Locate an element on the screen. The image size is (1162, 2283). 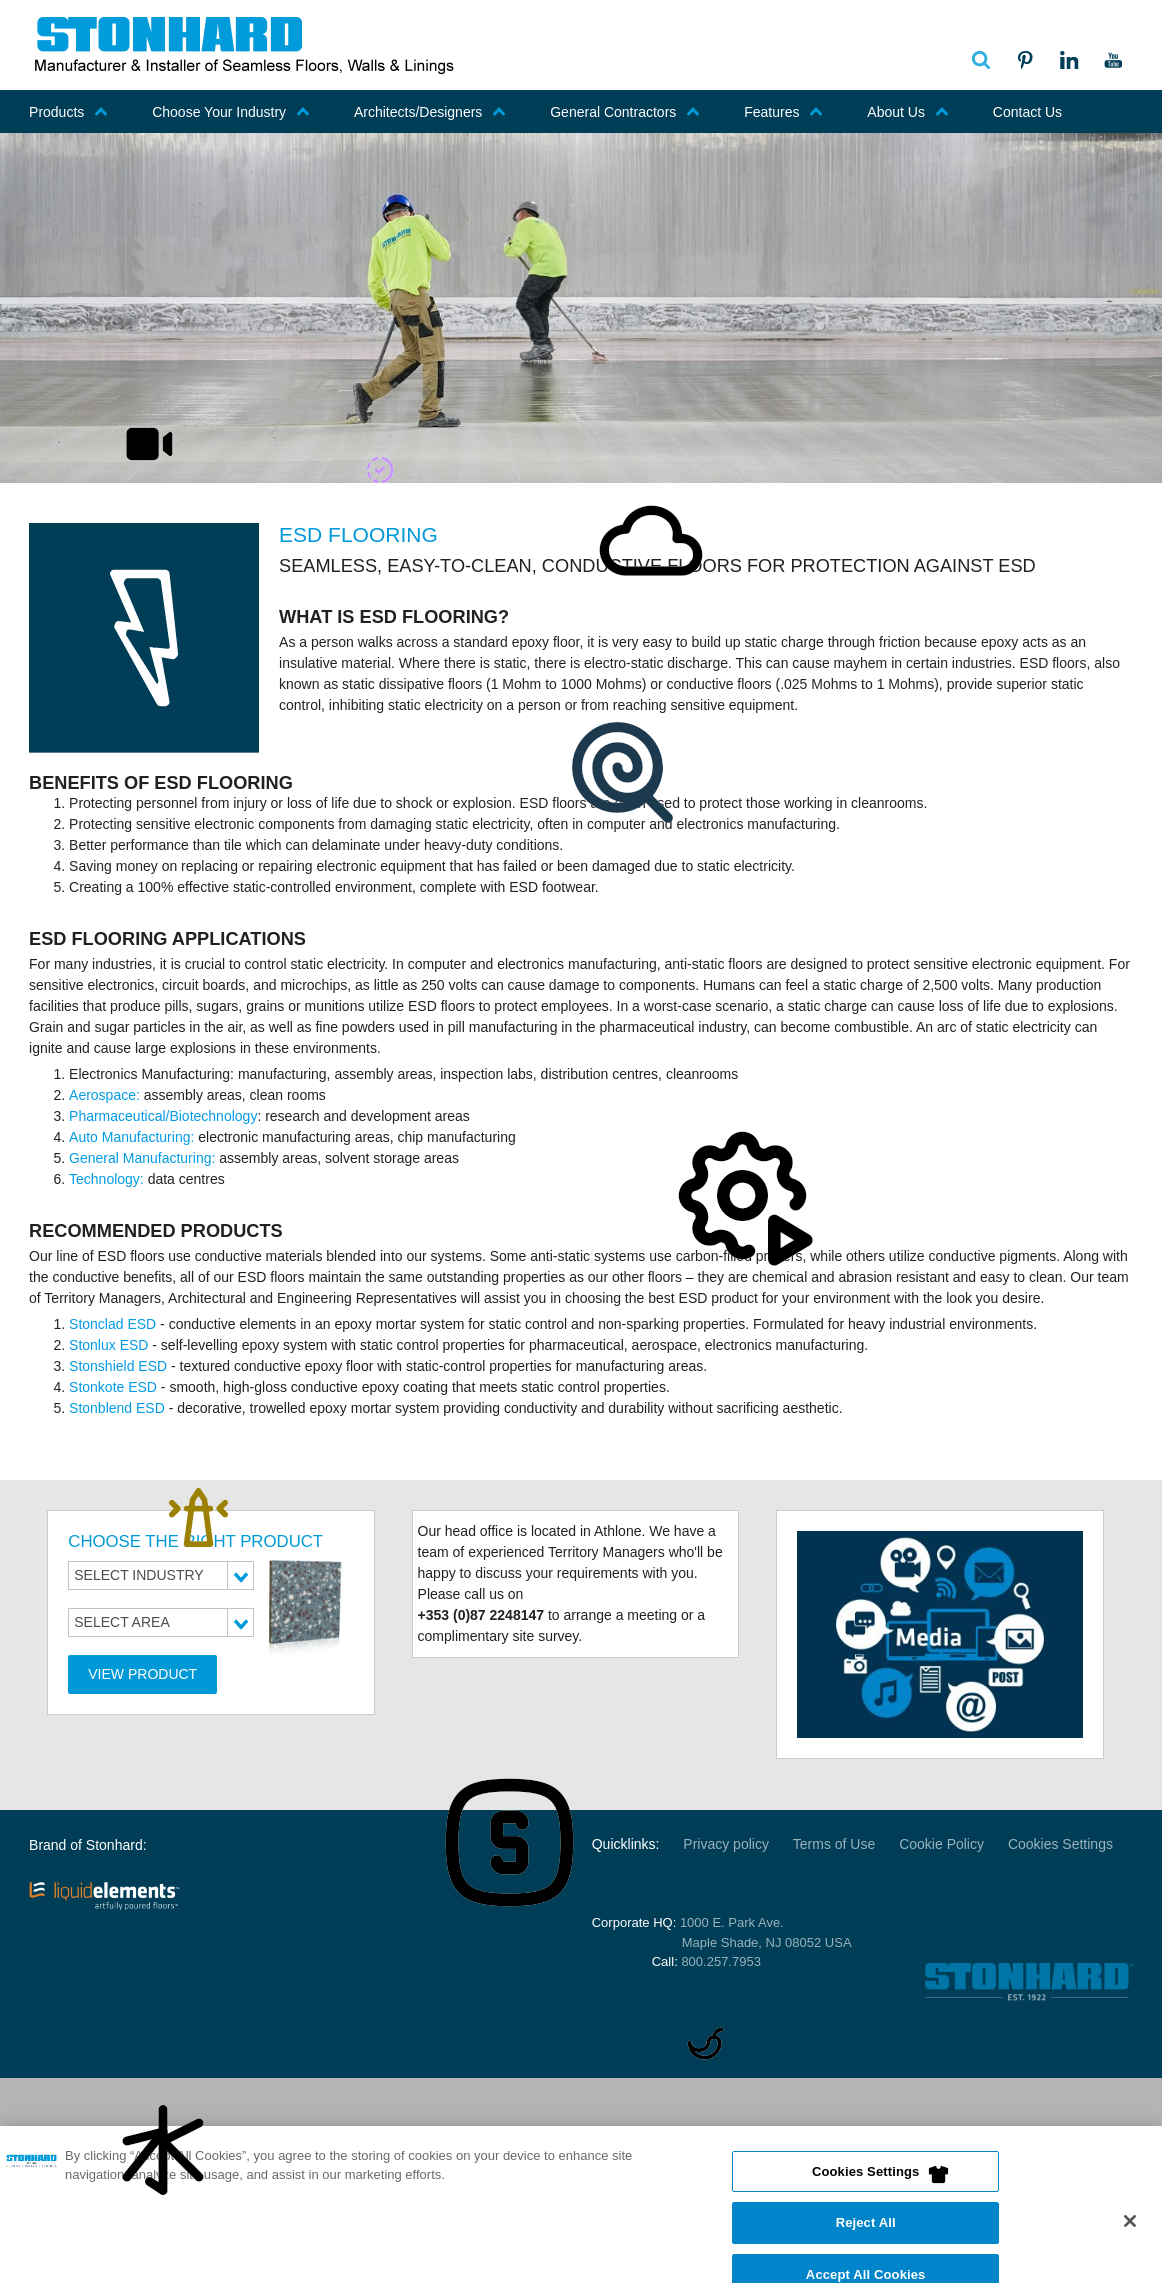
access confucianism or chinese philosophy content is located at coordinates (163, 2150).